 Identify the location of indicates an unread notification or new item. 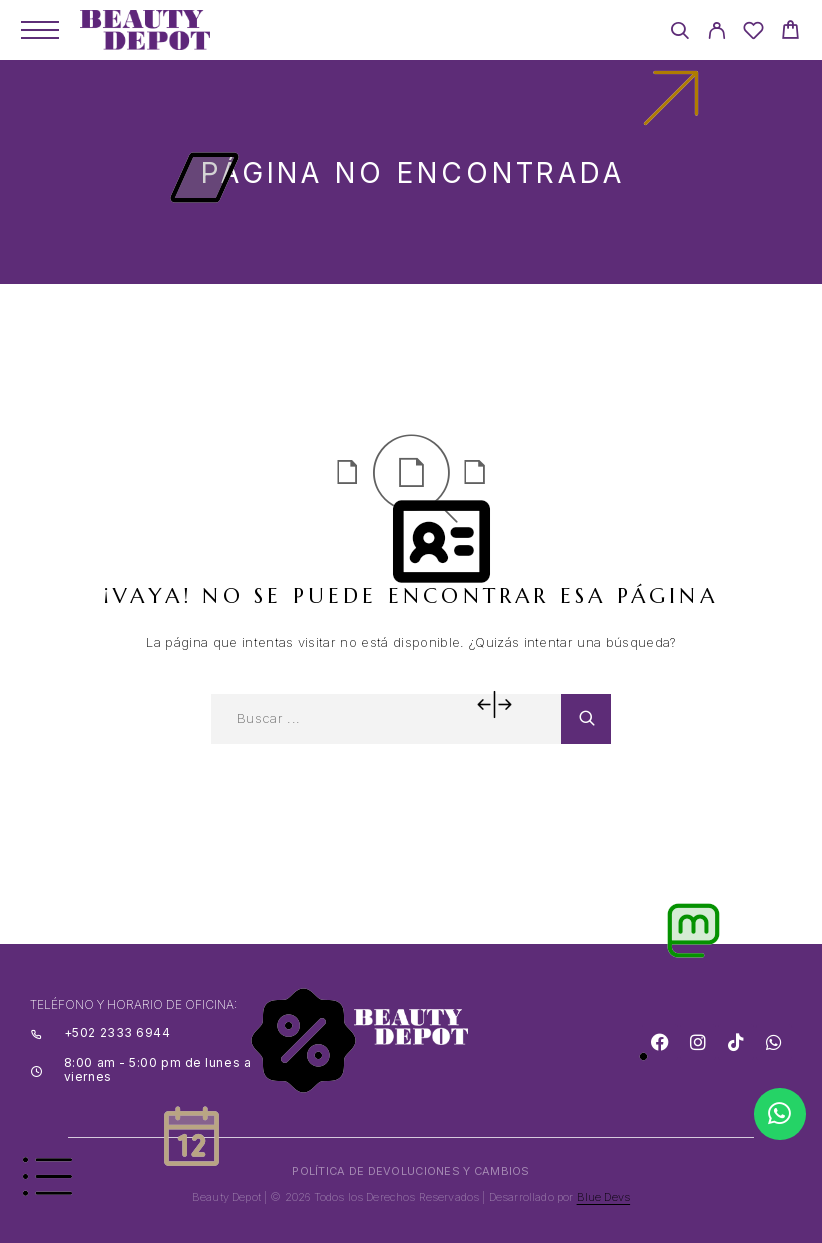
(643, 1056).